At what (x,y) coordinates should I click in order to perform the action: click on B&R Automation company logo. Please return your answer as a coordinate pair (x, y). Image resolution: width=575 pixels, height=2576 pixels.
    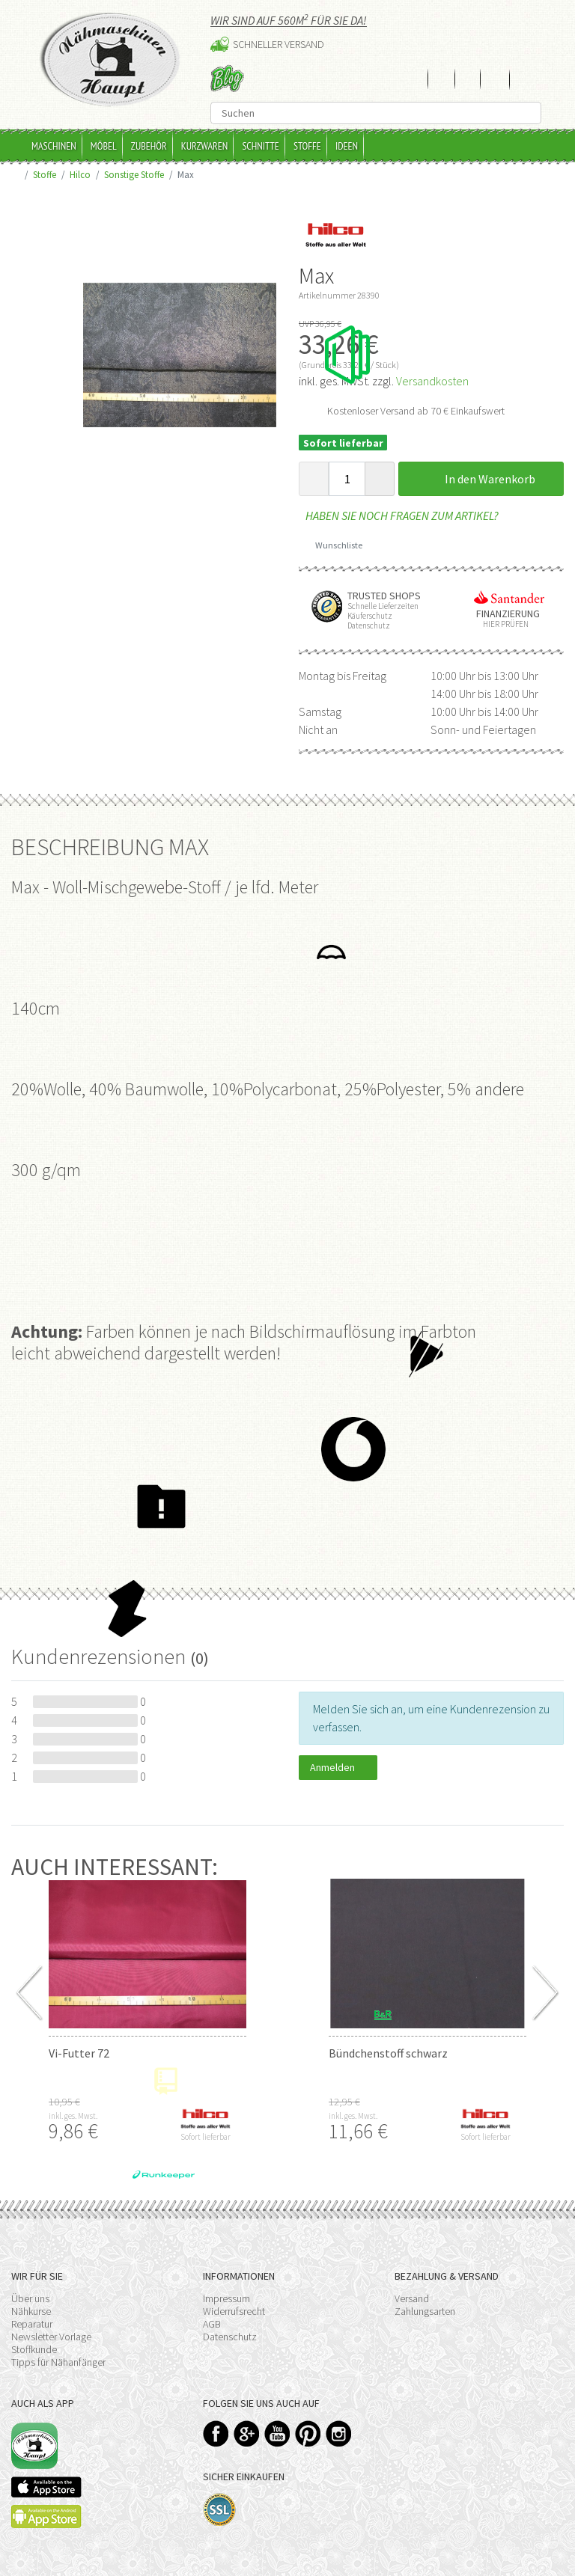
    Looking at the image, I should click on (383, 2015).